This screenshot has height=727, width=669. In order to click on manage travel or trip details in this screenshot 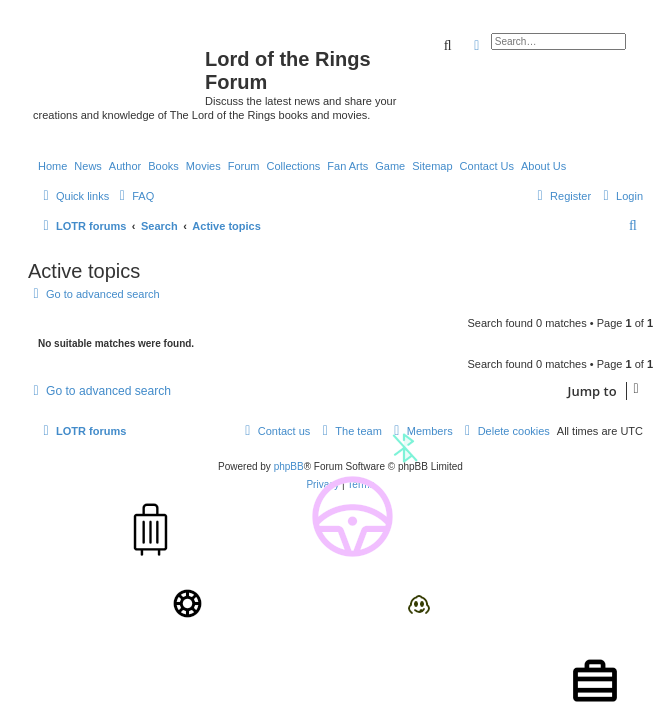, I will do `click(150, 530)`.